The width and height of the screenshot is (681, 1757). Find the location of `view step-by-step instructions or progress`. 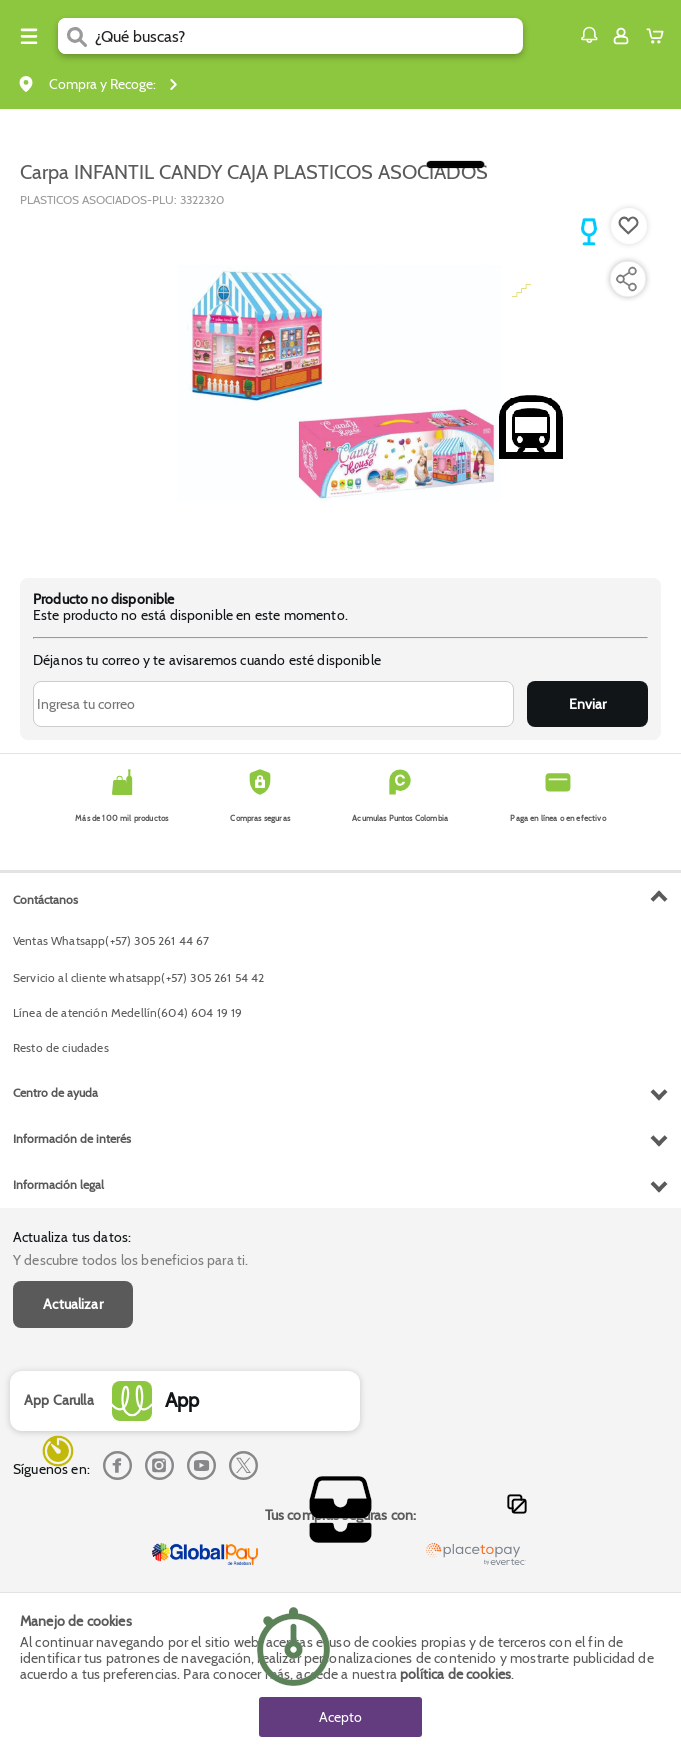

view step-by-step instructions or progress is located at coordinates (521, 290).